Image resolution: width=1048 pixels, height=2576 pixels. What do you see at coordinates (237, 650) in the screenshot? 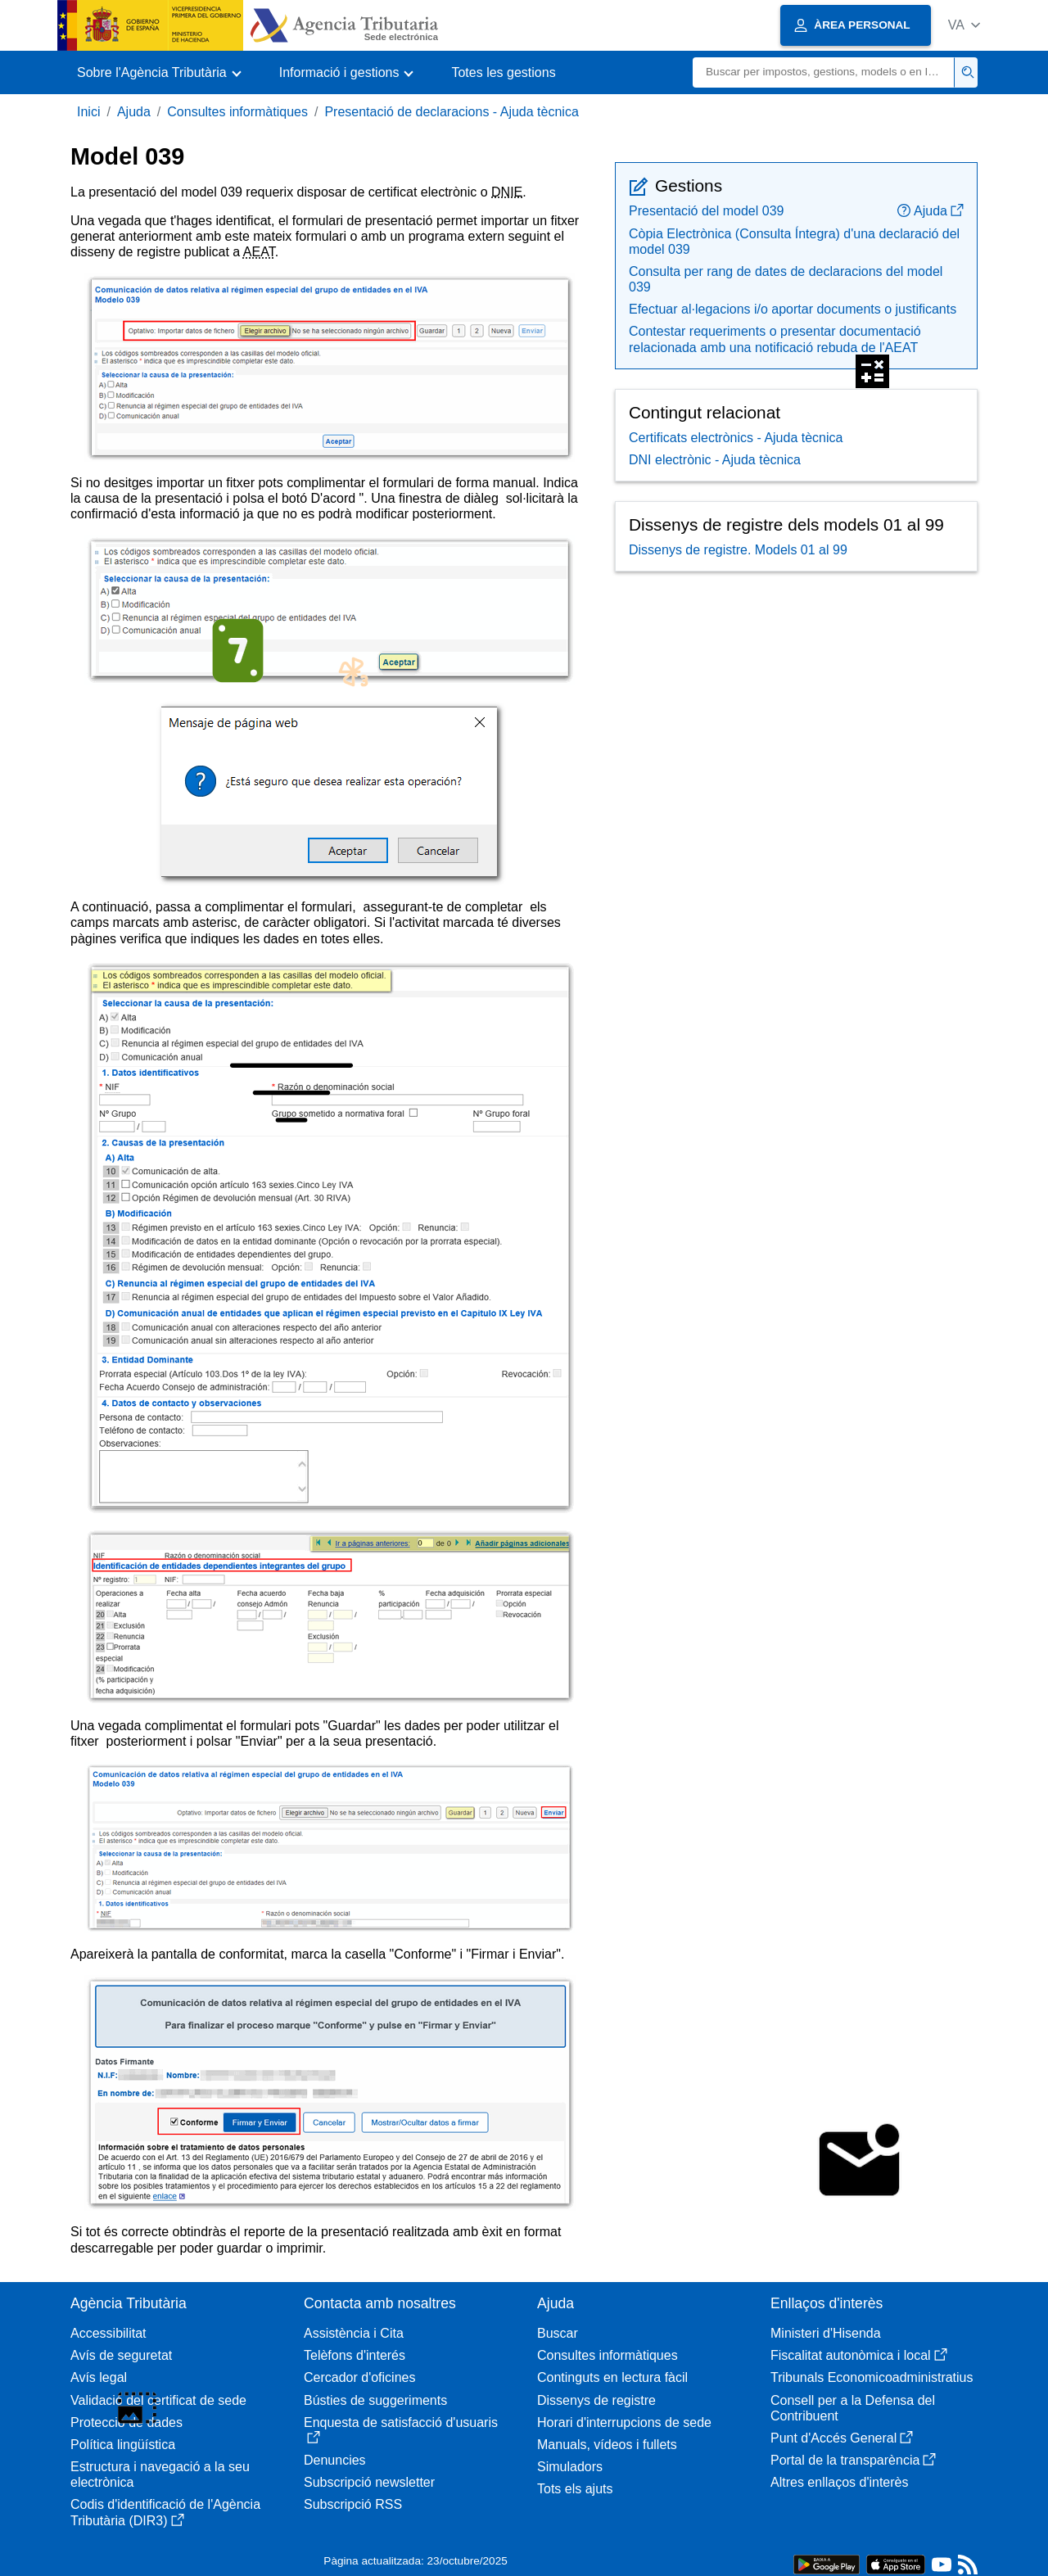
I see `playing card with value 7` at bounding box center [237, 650].